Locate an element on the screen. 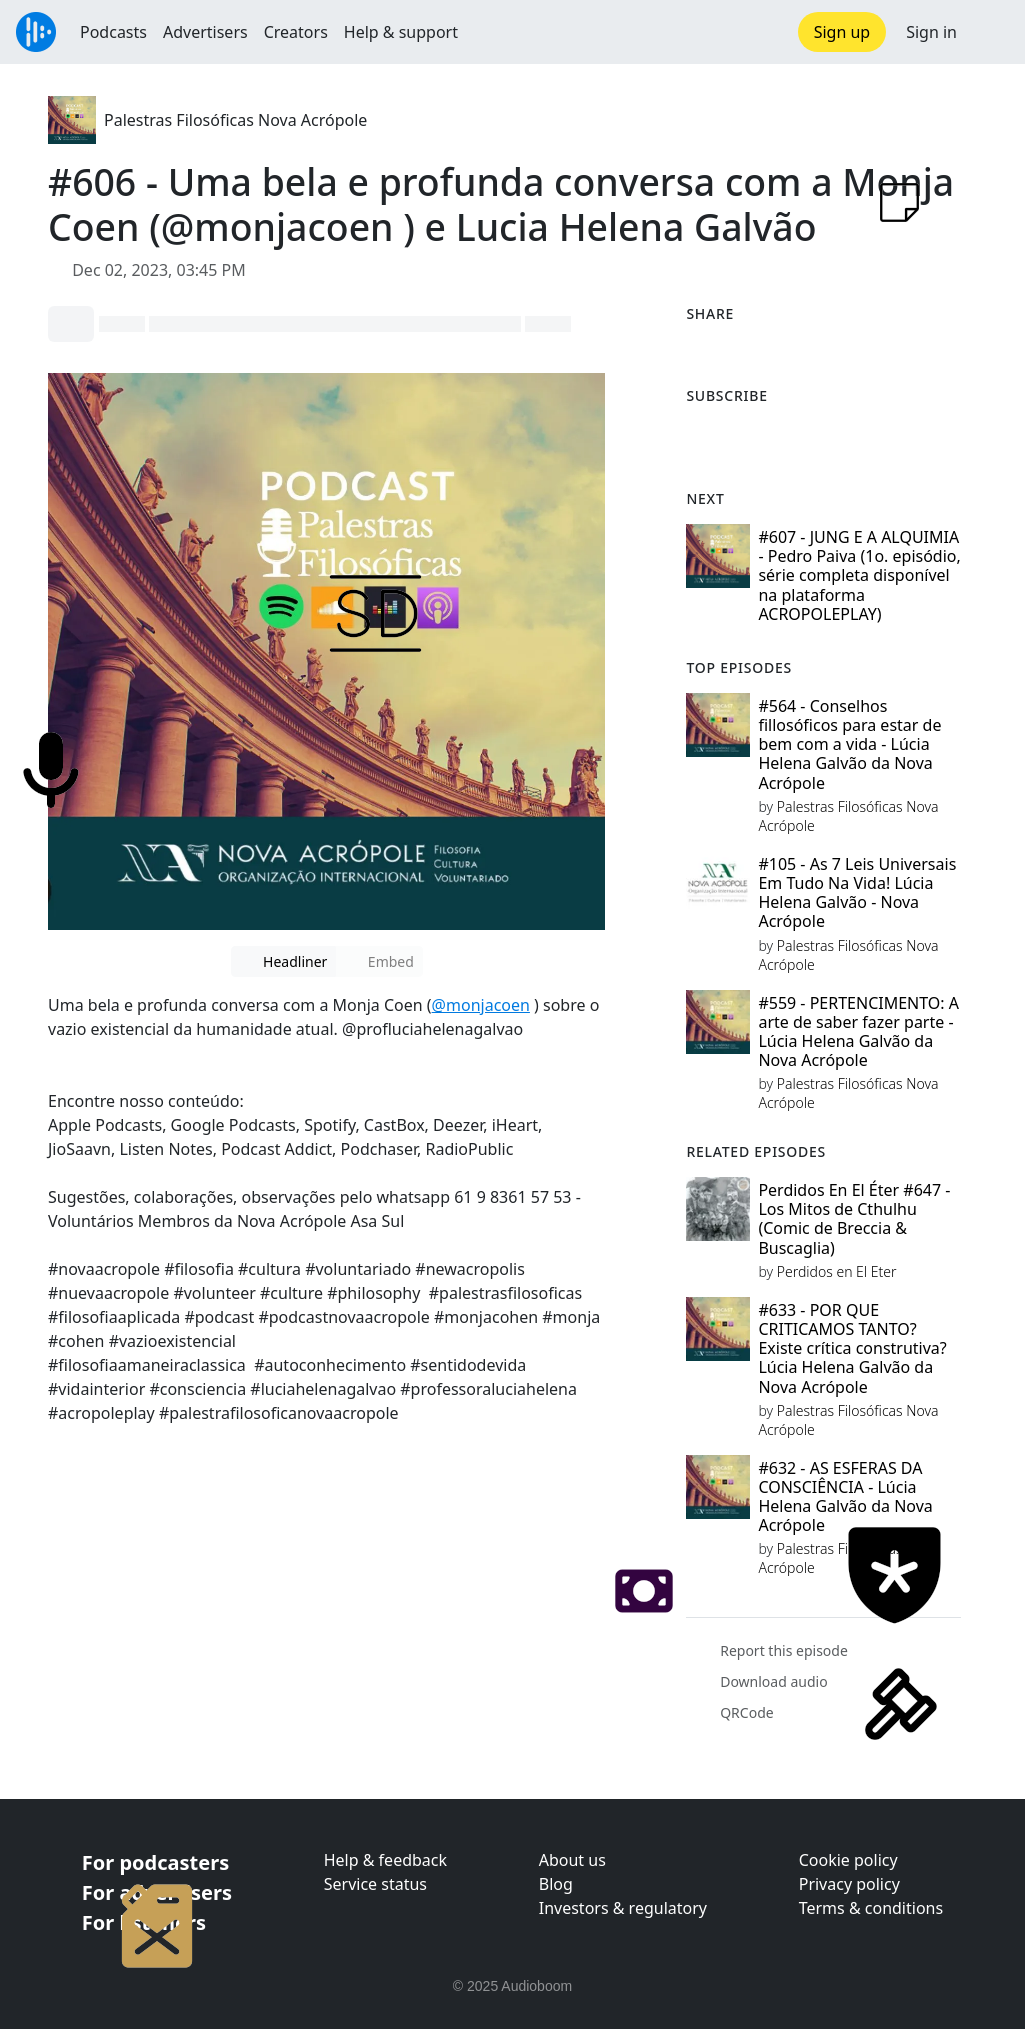 This screenshot has width=1025, height=2029. indicates premium or starred security feature is located at coordinates (894, 1569).